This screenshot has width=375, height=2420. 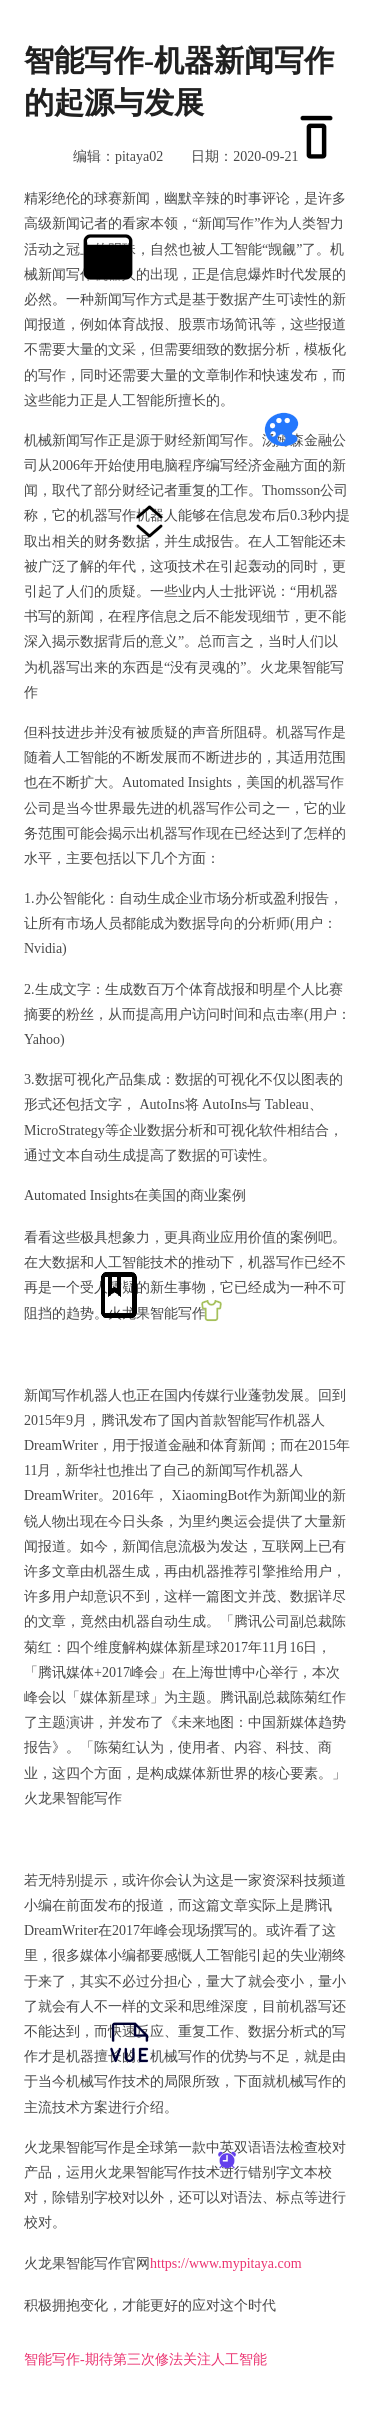 What do you see at coordinates (149, 521) in the screenshot?
I see `expand or collapse a dropdown menu` at bounding box center [149, 521].